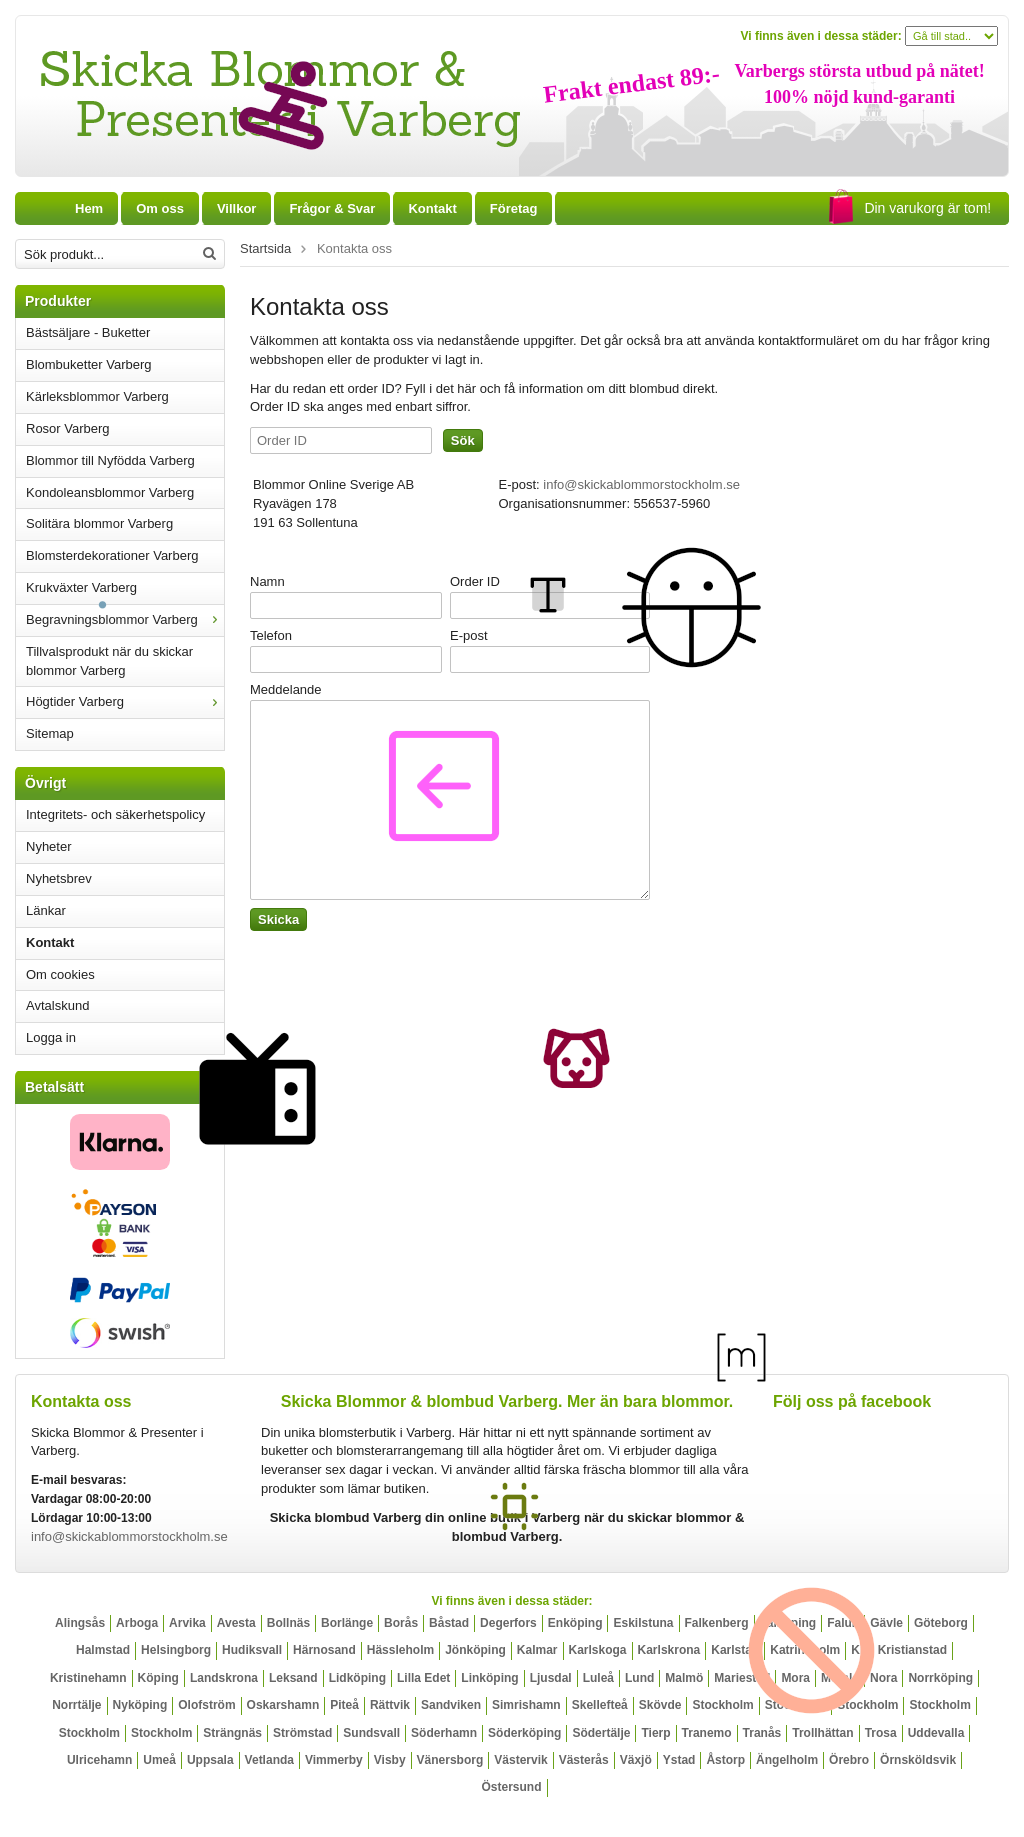 The height and width of the screenshot is (1837, 1024). Describe the element at coordinates (811, 1650) in the screenshot. I see `indicates a prohibited or blocked action` at that location.